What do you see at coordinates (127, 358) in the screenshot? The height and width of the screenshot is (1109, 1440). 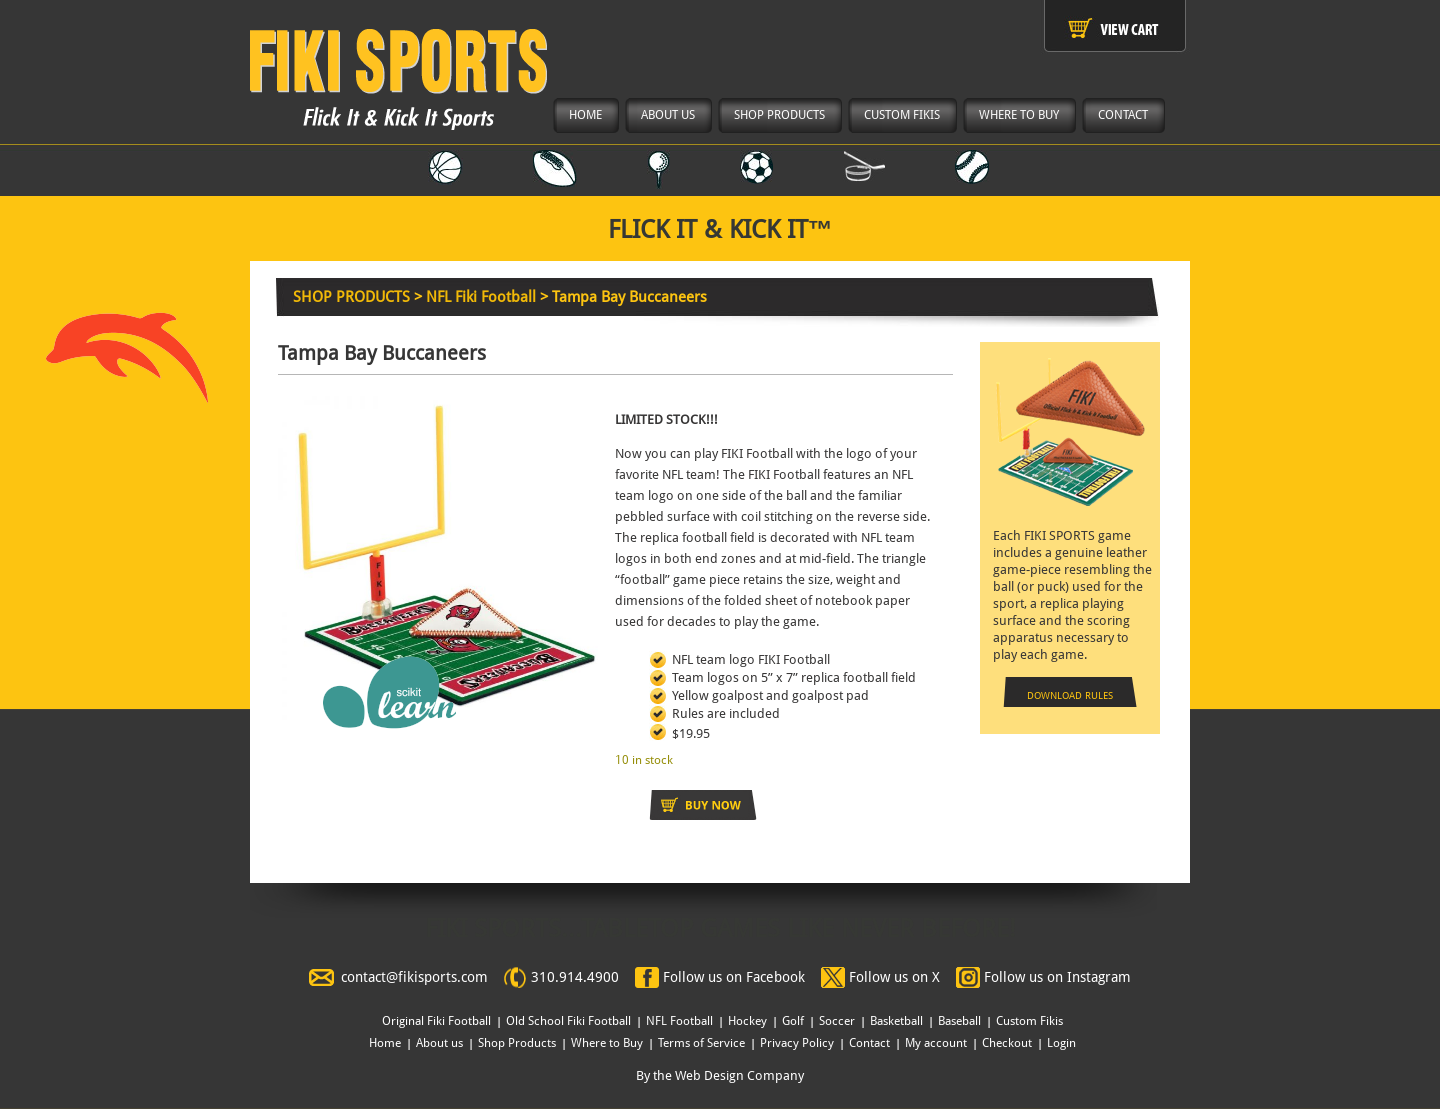 I see `dolphin emulator logo` at bounding box center [127, 358].